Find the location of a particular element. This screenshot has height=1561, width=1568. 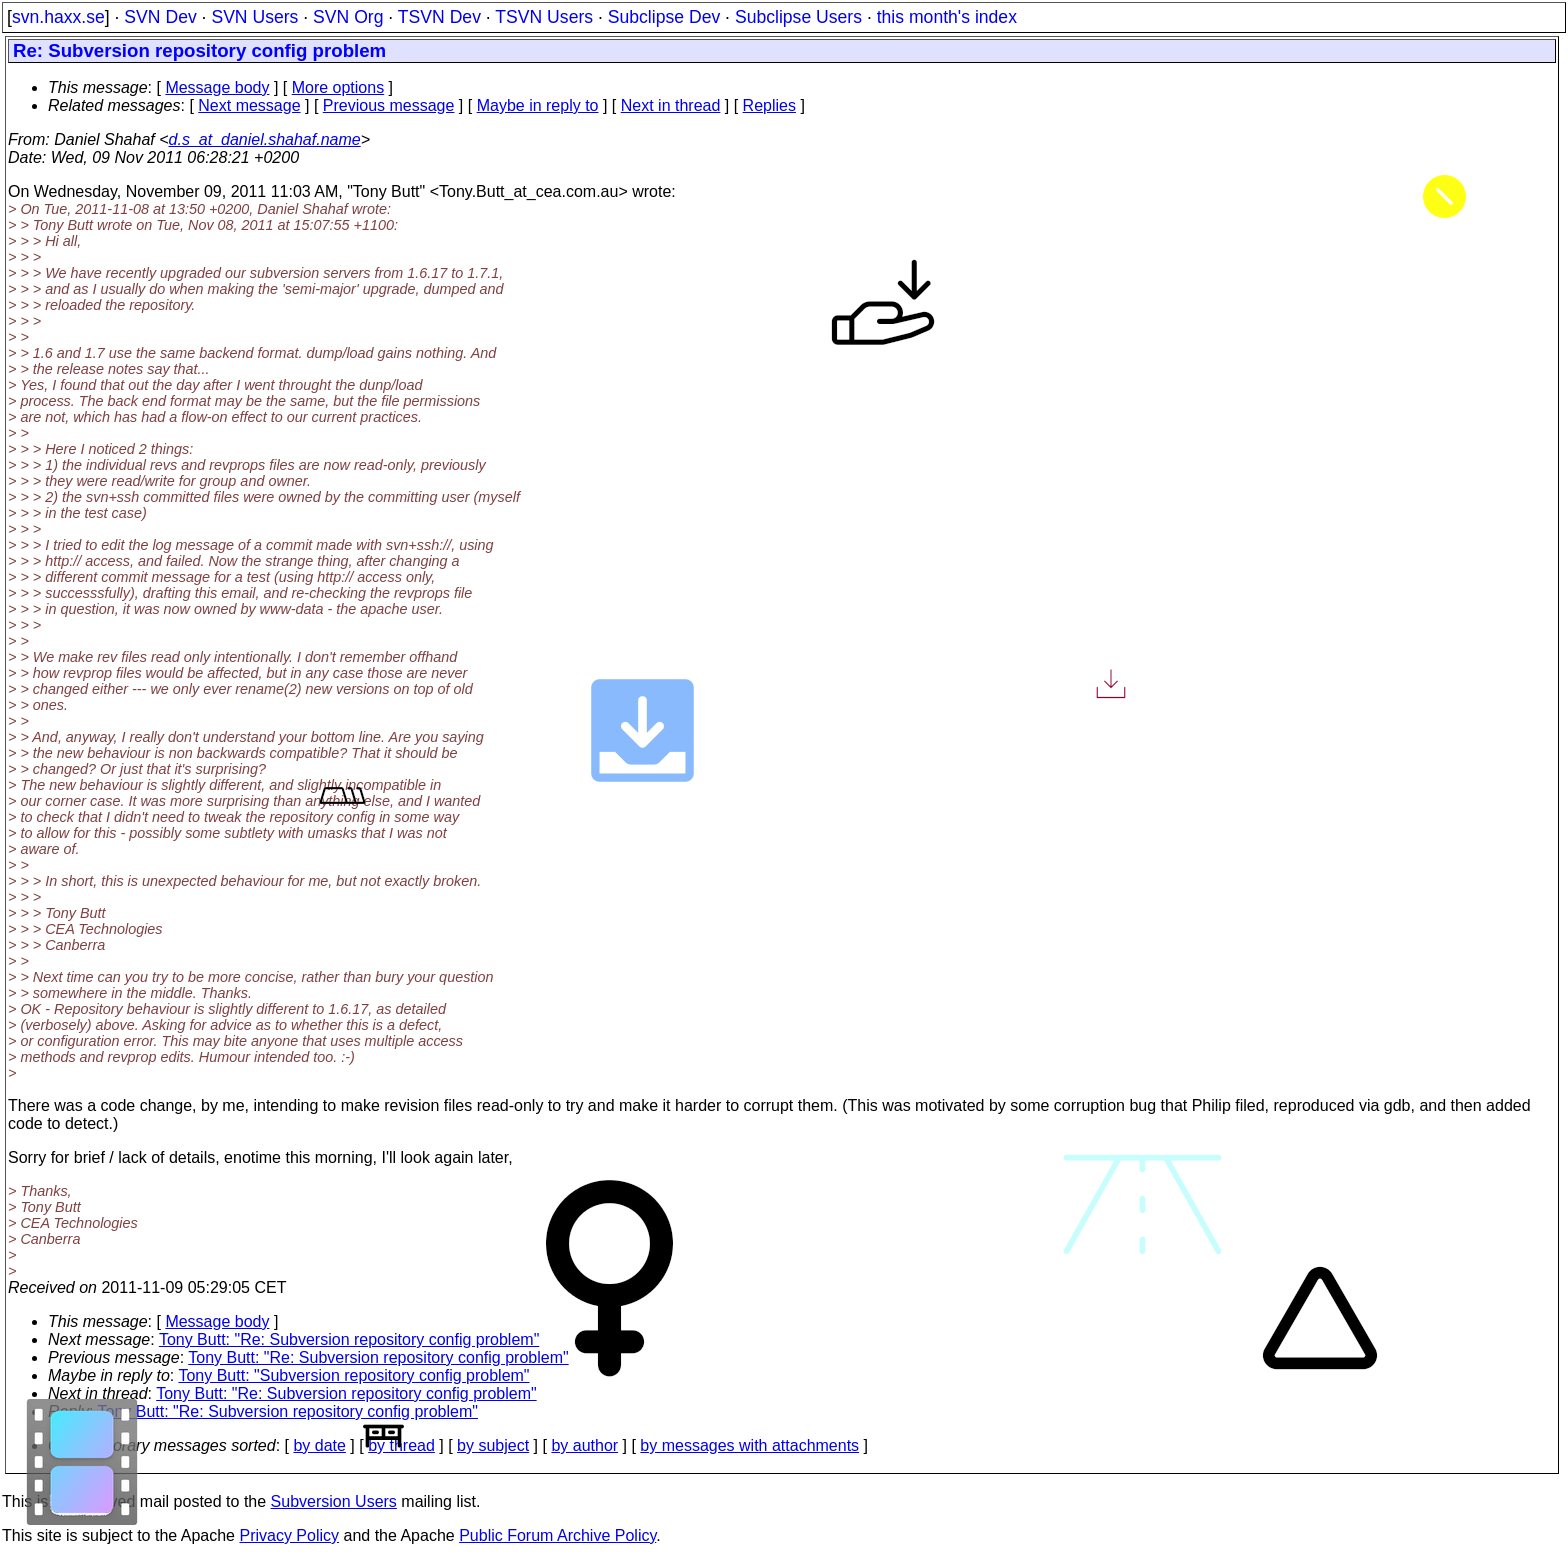

receive or accept an incoming item is located at coordinates (886, 307).